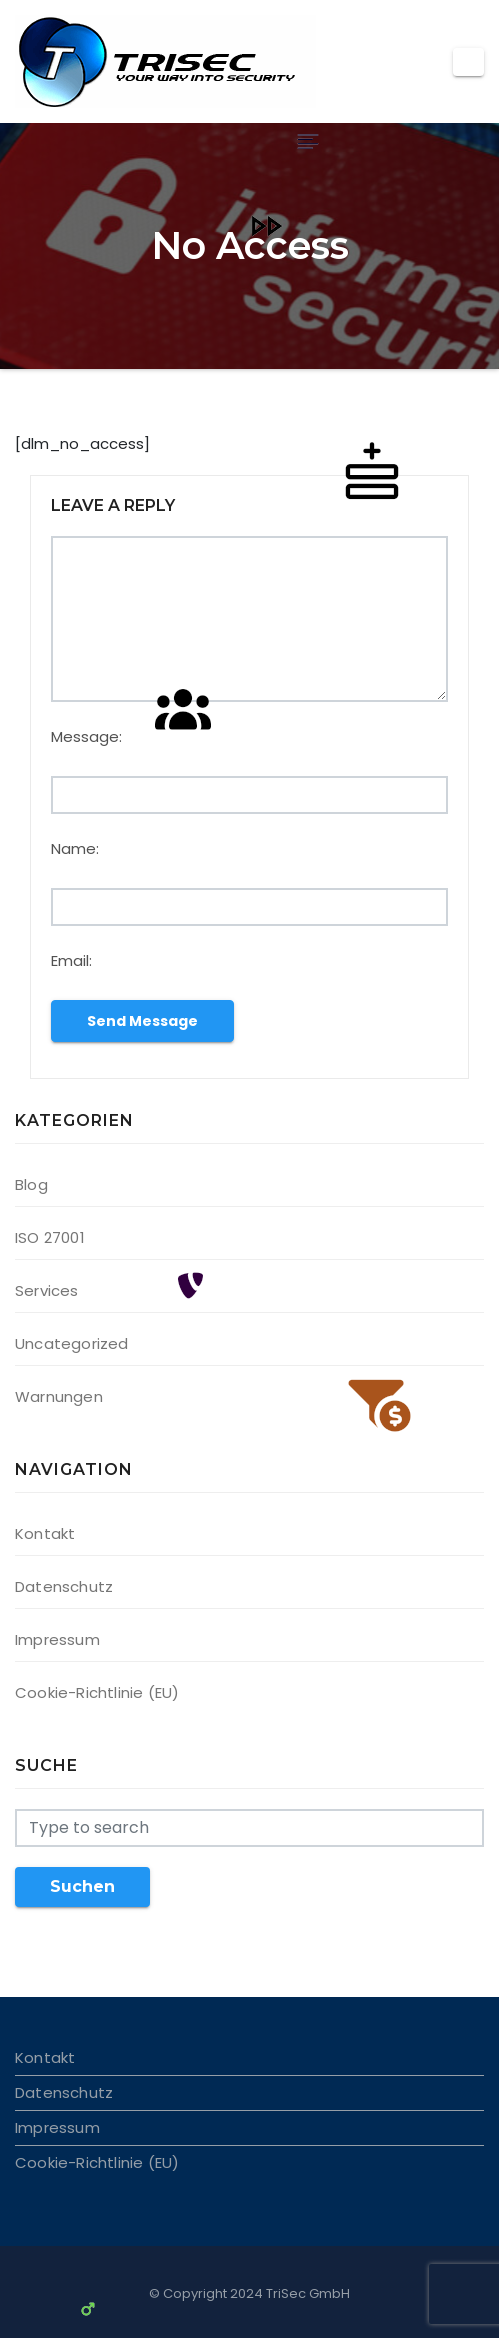 The image size is (499, 2338). I want to click on view all users or team members, so click(183, 710).